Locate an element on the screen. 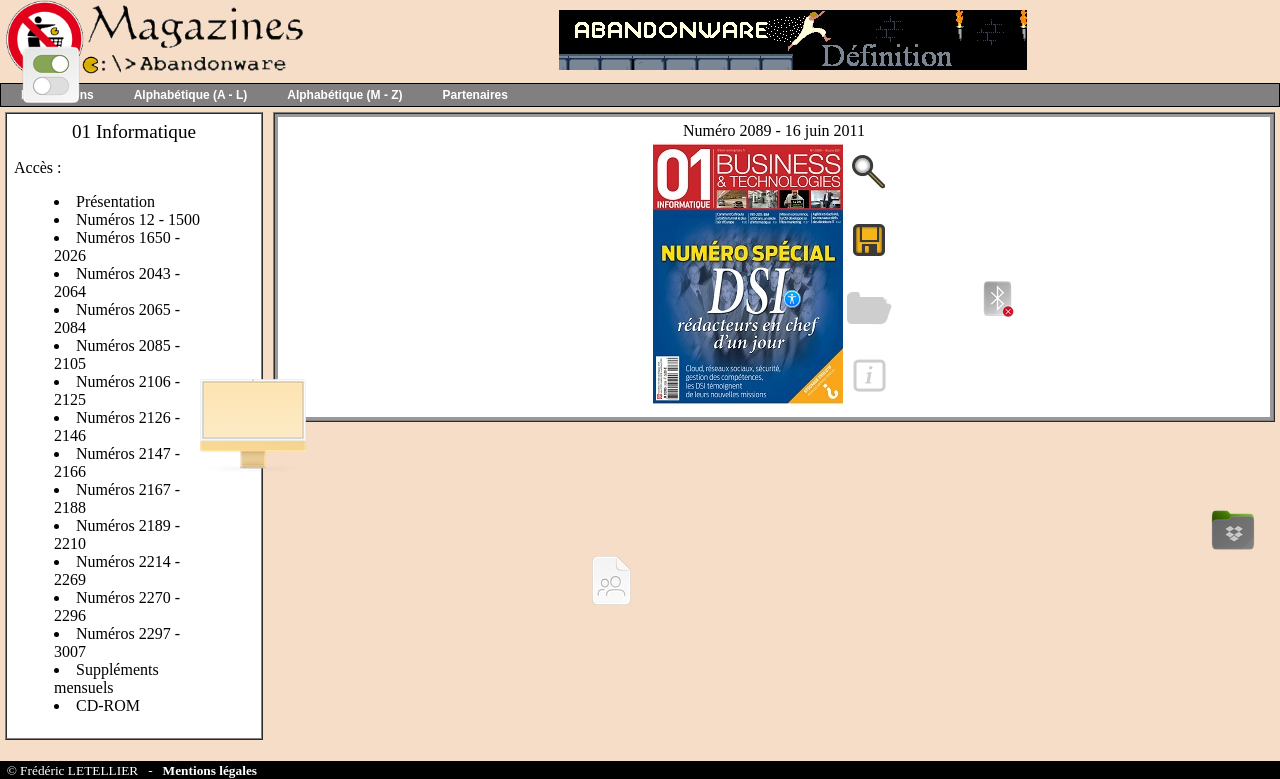 Image resolution: width=1280 pixels, height=779 pixels. open desktop preferences or settings is located at coordinates (51, 75).